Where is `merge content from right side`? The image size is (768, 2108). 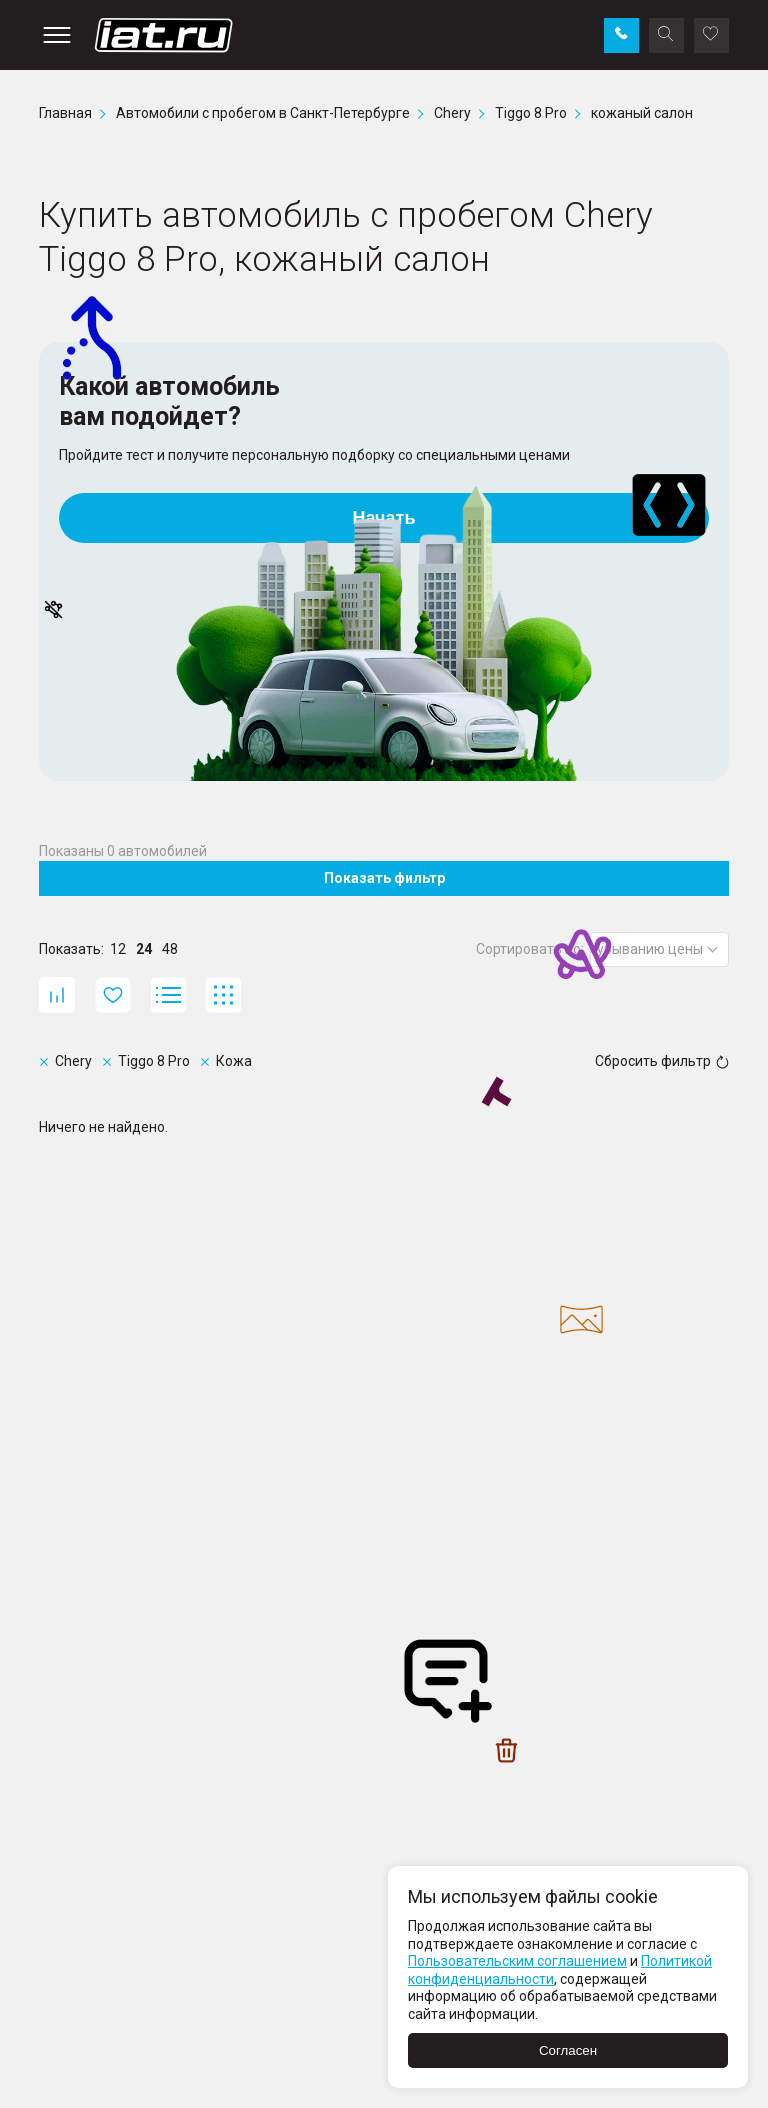
merge content from right side is located at coordinates (92, 338).